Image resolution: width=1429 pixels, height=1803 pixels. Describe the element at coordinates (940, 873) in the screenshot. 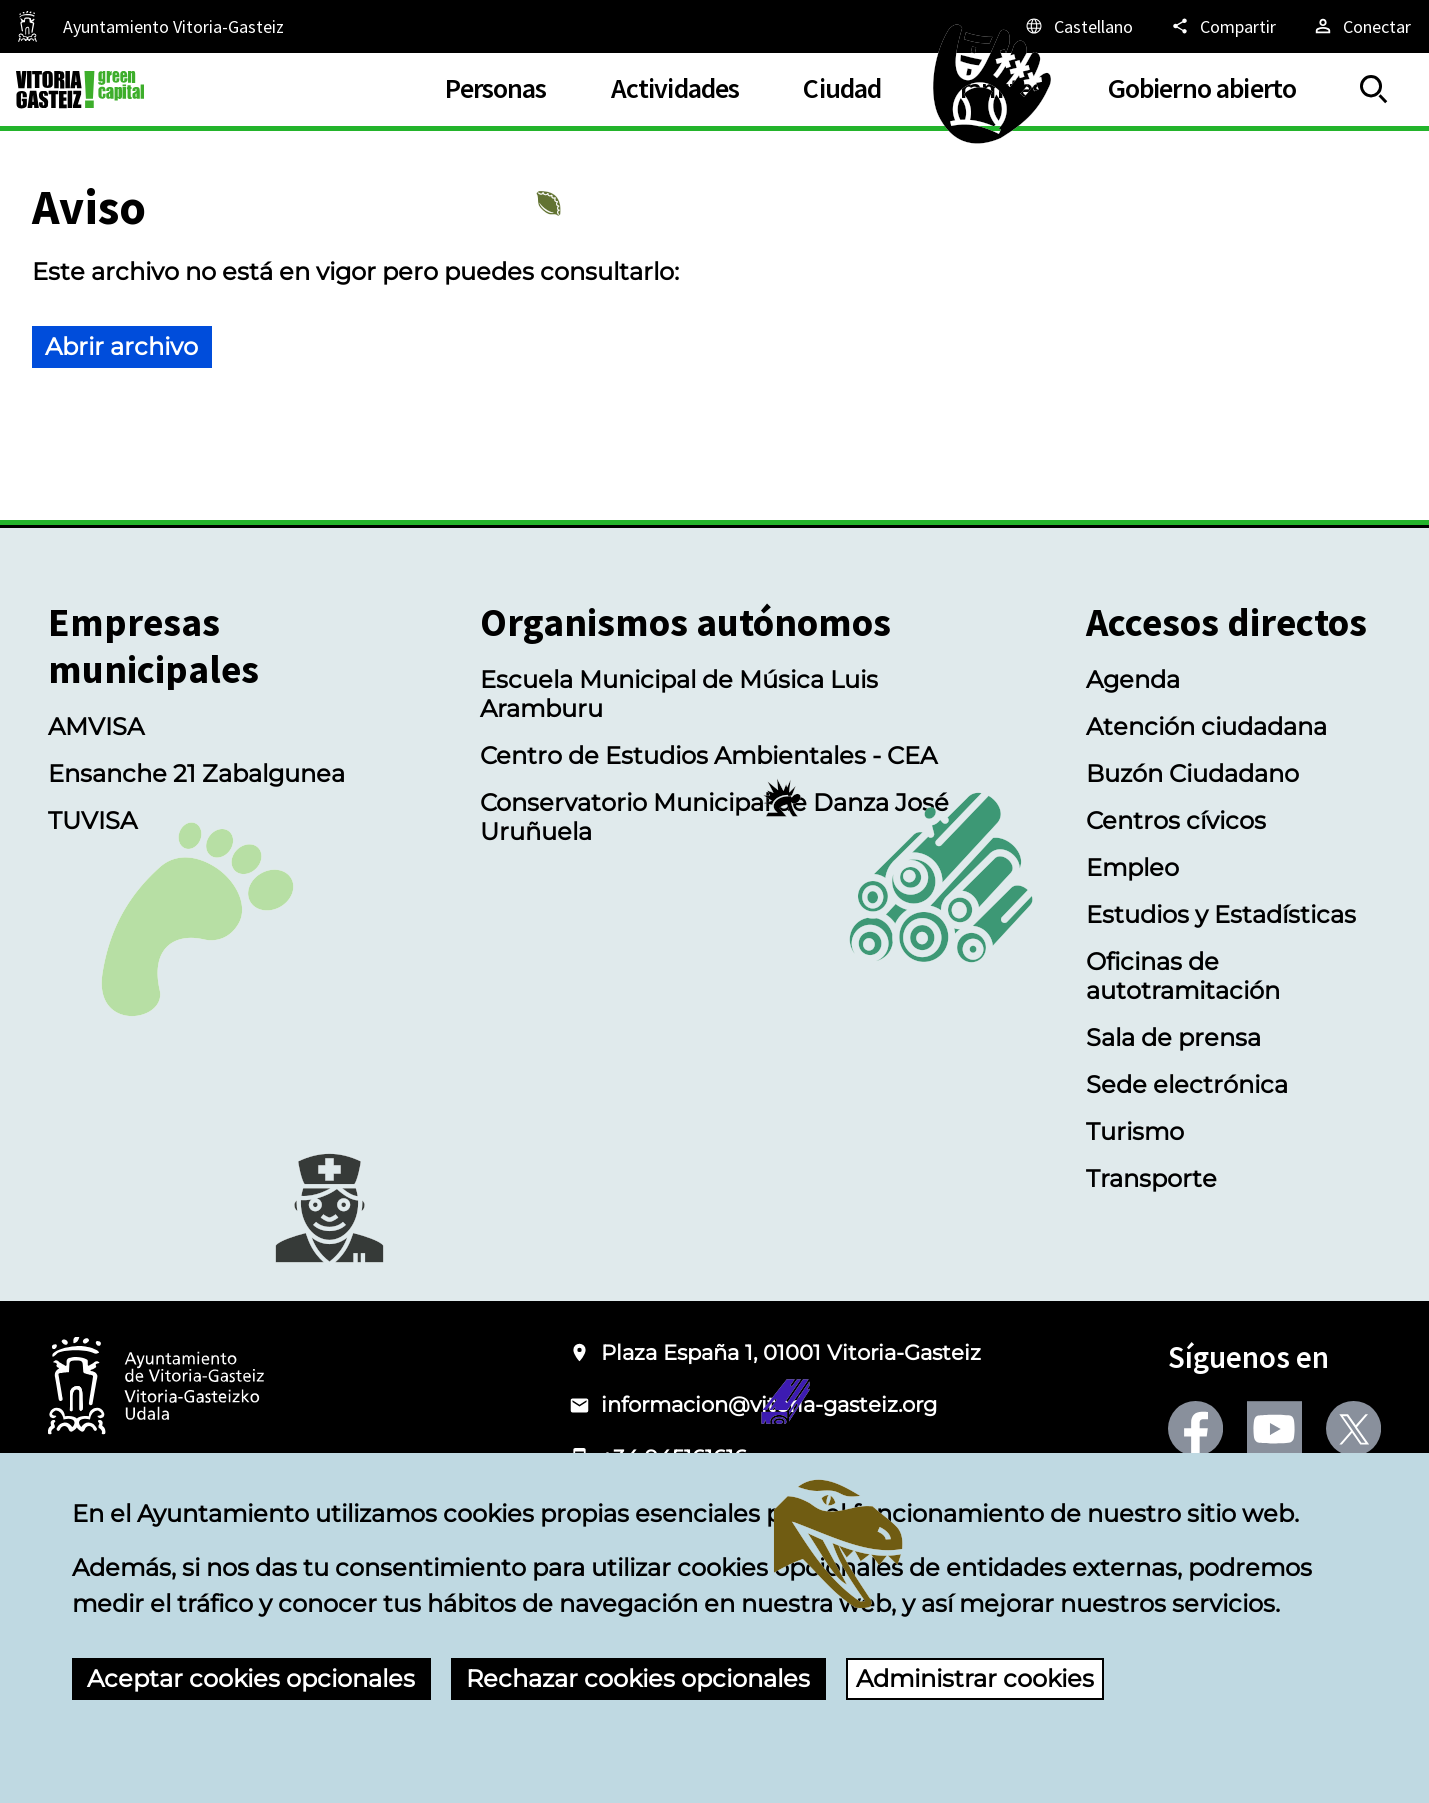

I see `wood resource inventory in a crafting game` at that location.